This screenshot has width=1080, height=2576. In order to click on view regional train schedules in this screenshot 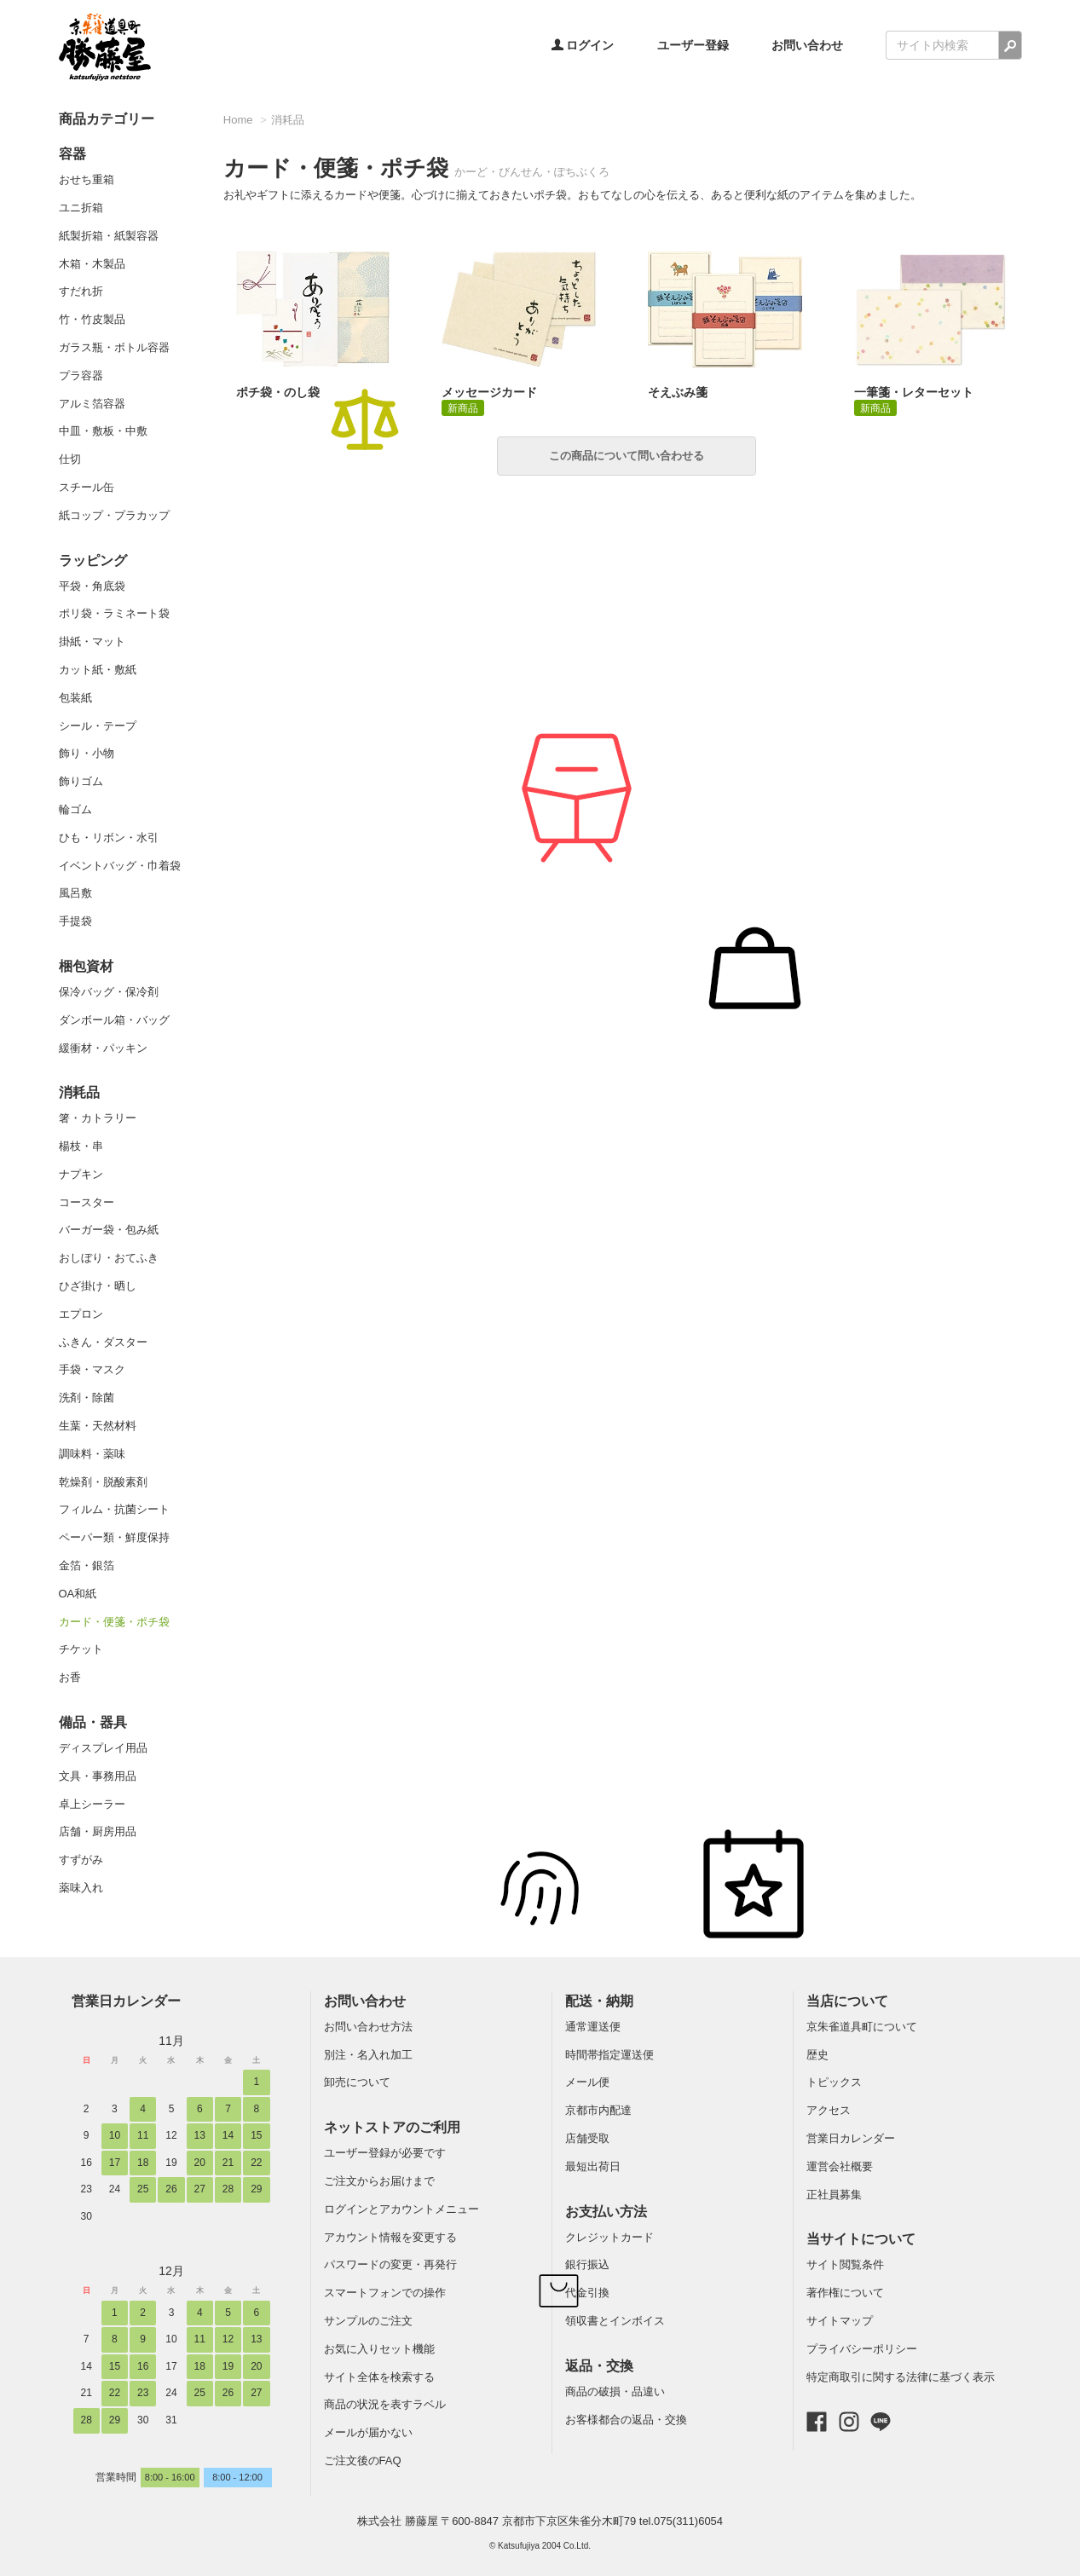, I will do `click(576, 793)`.